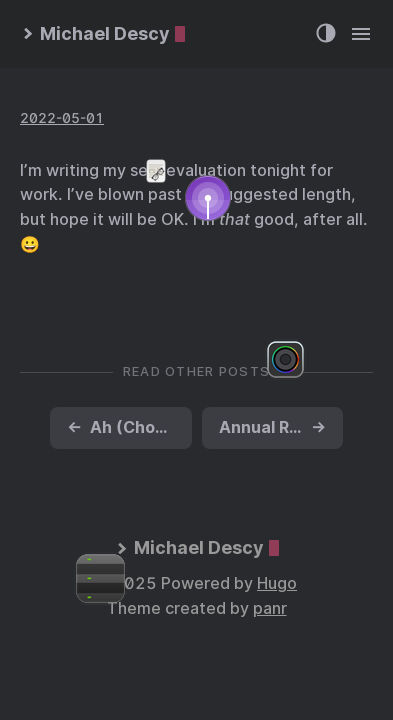  I want to click on open office productivity applications, so click(156, 171).